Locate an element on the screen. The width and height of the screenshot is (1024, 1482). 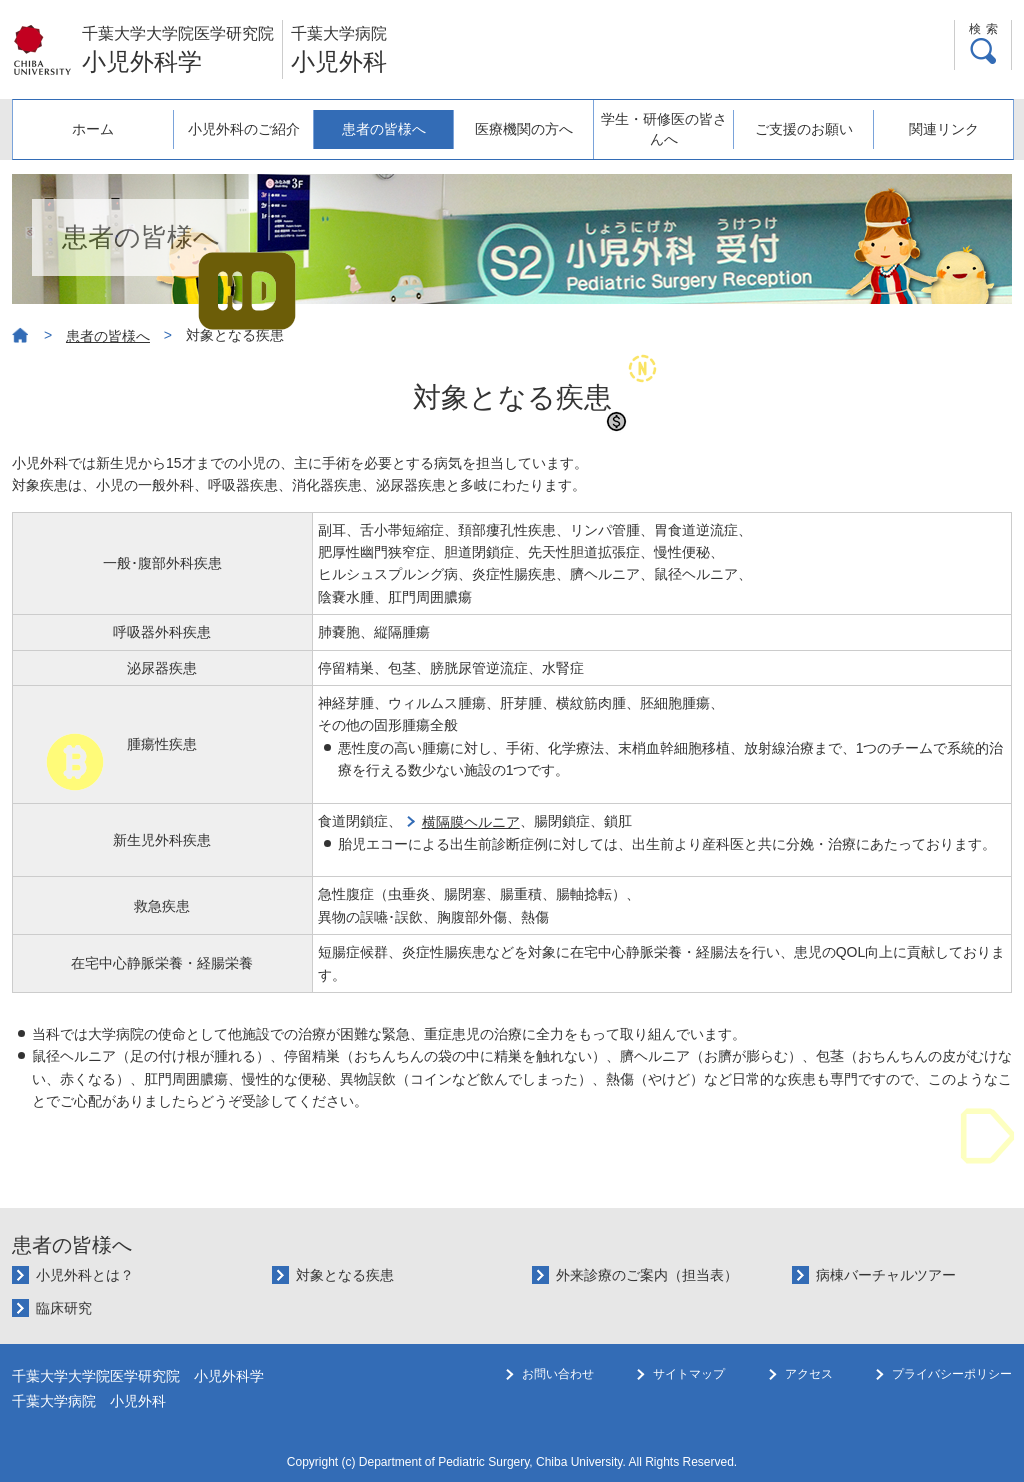
view bitcoin wallet balance is located at coordinates (75, 762).